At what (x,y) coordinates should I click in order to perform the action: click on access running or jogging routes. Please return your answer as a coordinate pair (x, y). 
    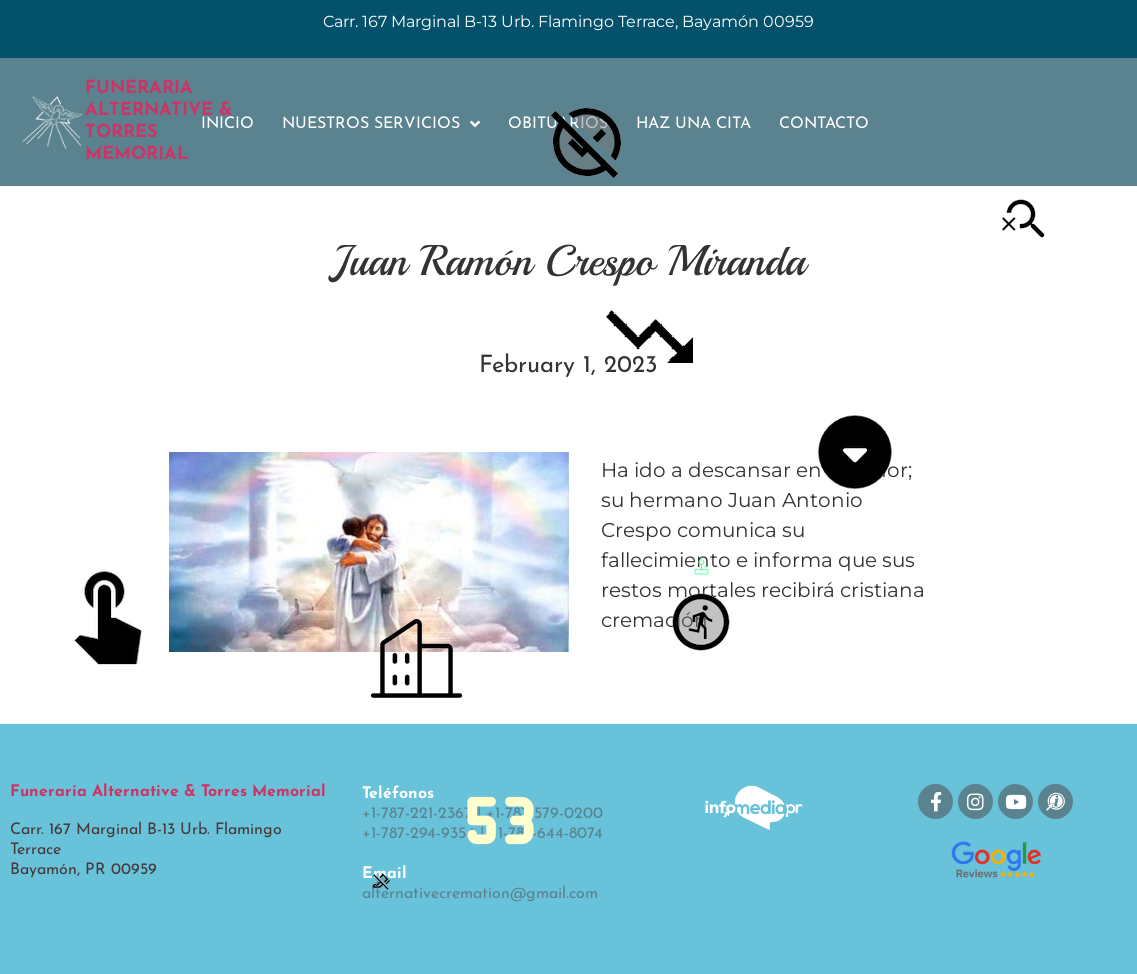
    Looking at the image, I should click on (701, 622).